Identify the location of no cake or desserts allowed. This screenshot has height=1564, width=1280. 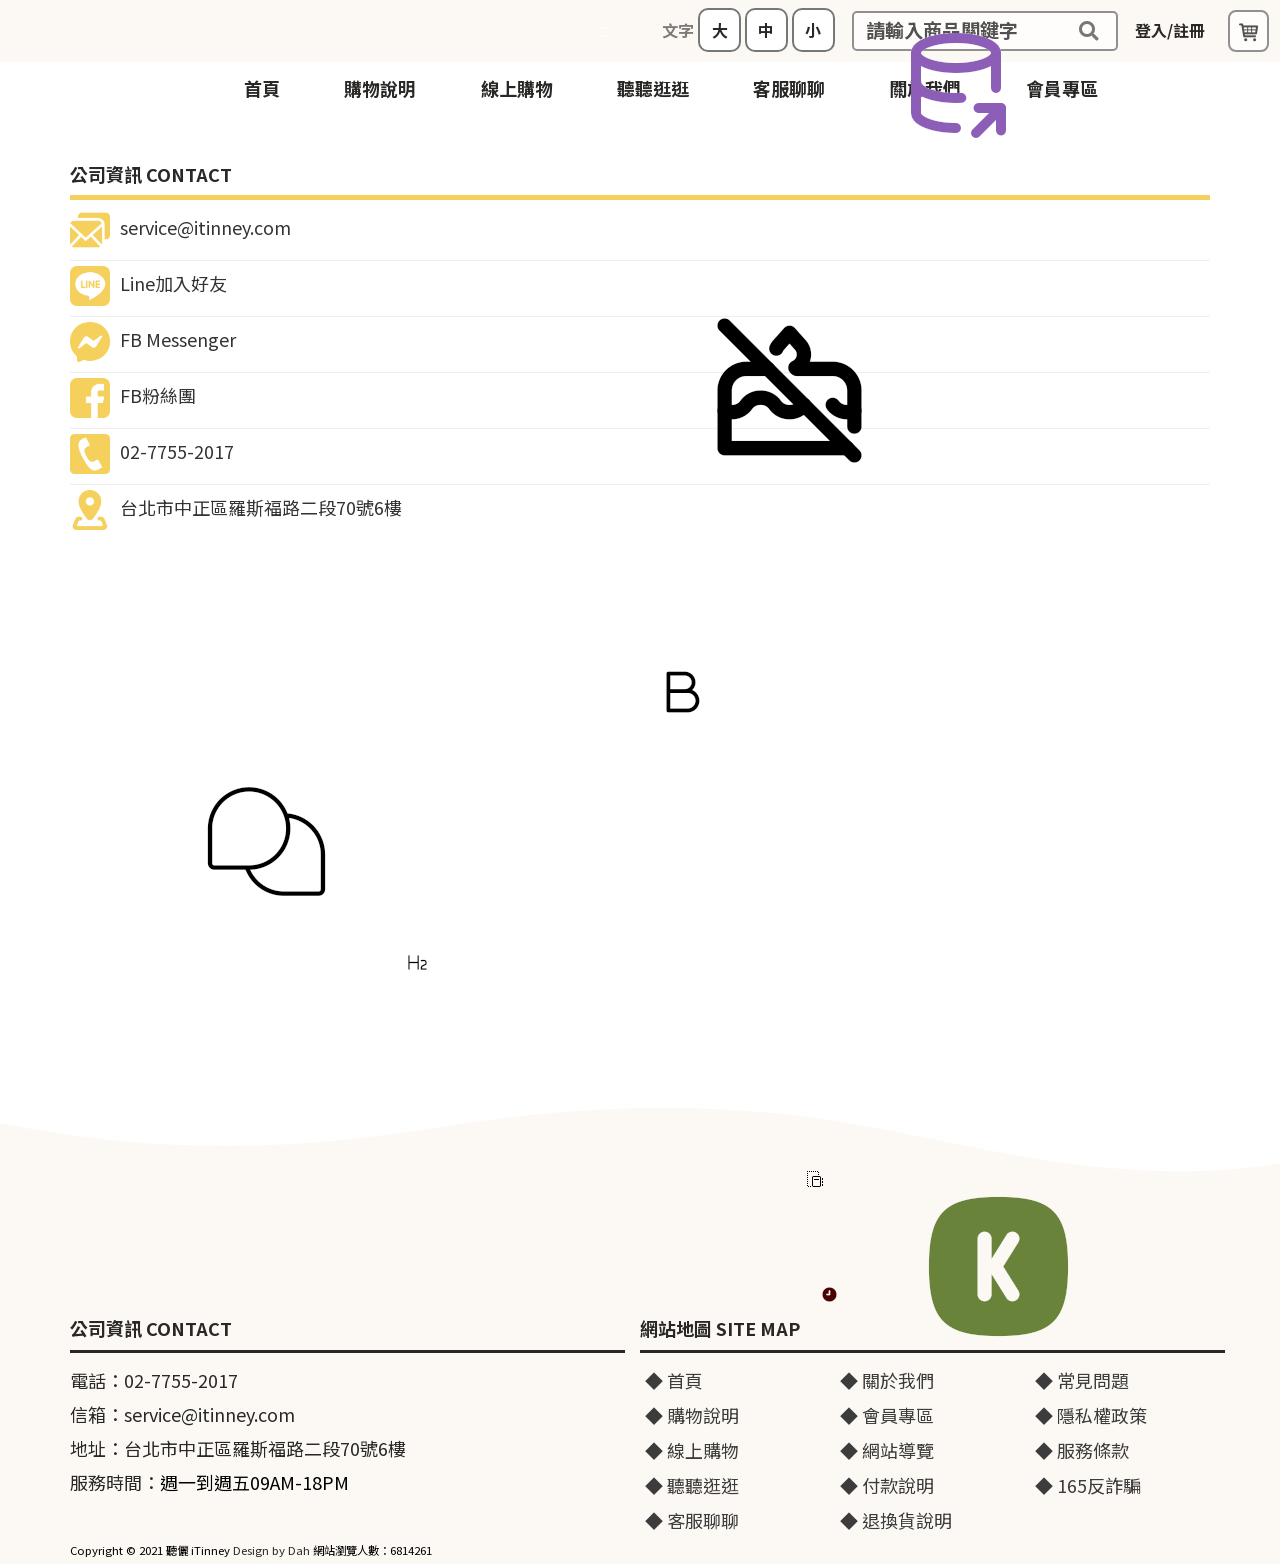
(789, 390).